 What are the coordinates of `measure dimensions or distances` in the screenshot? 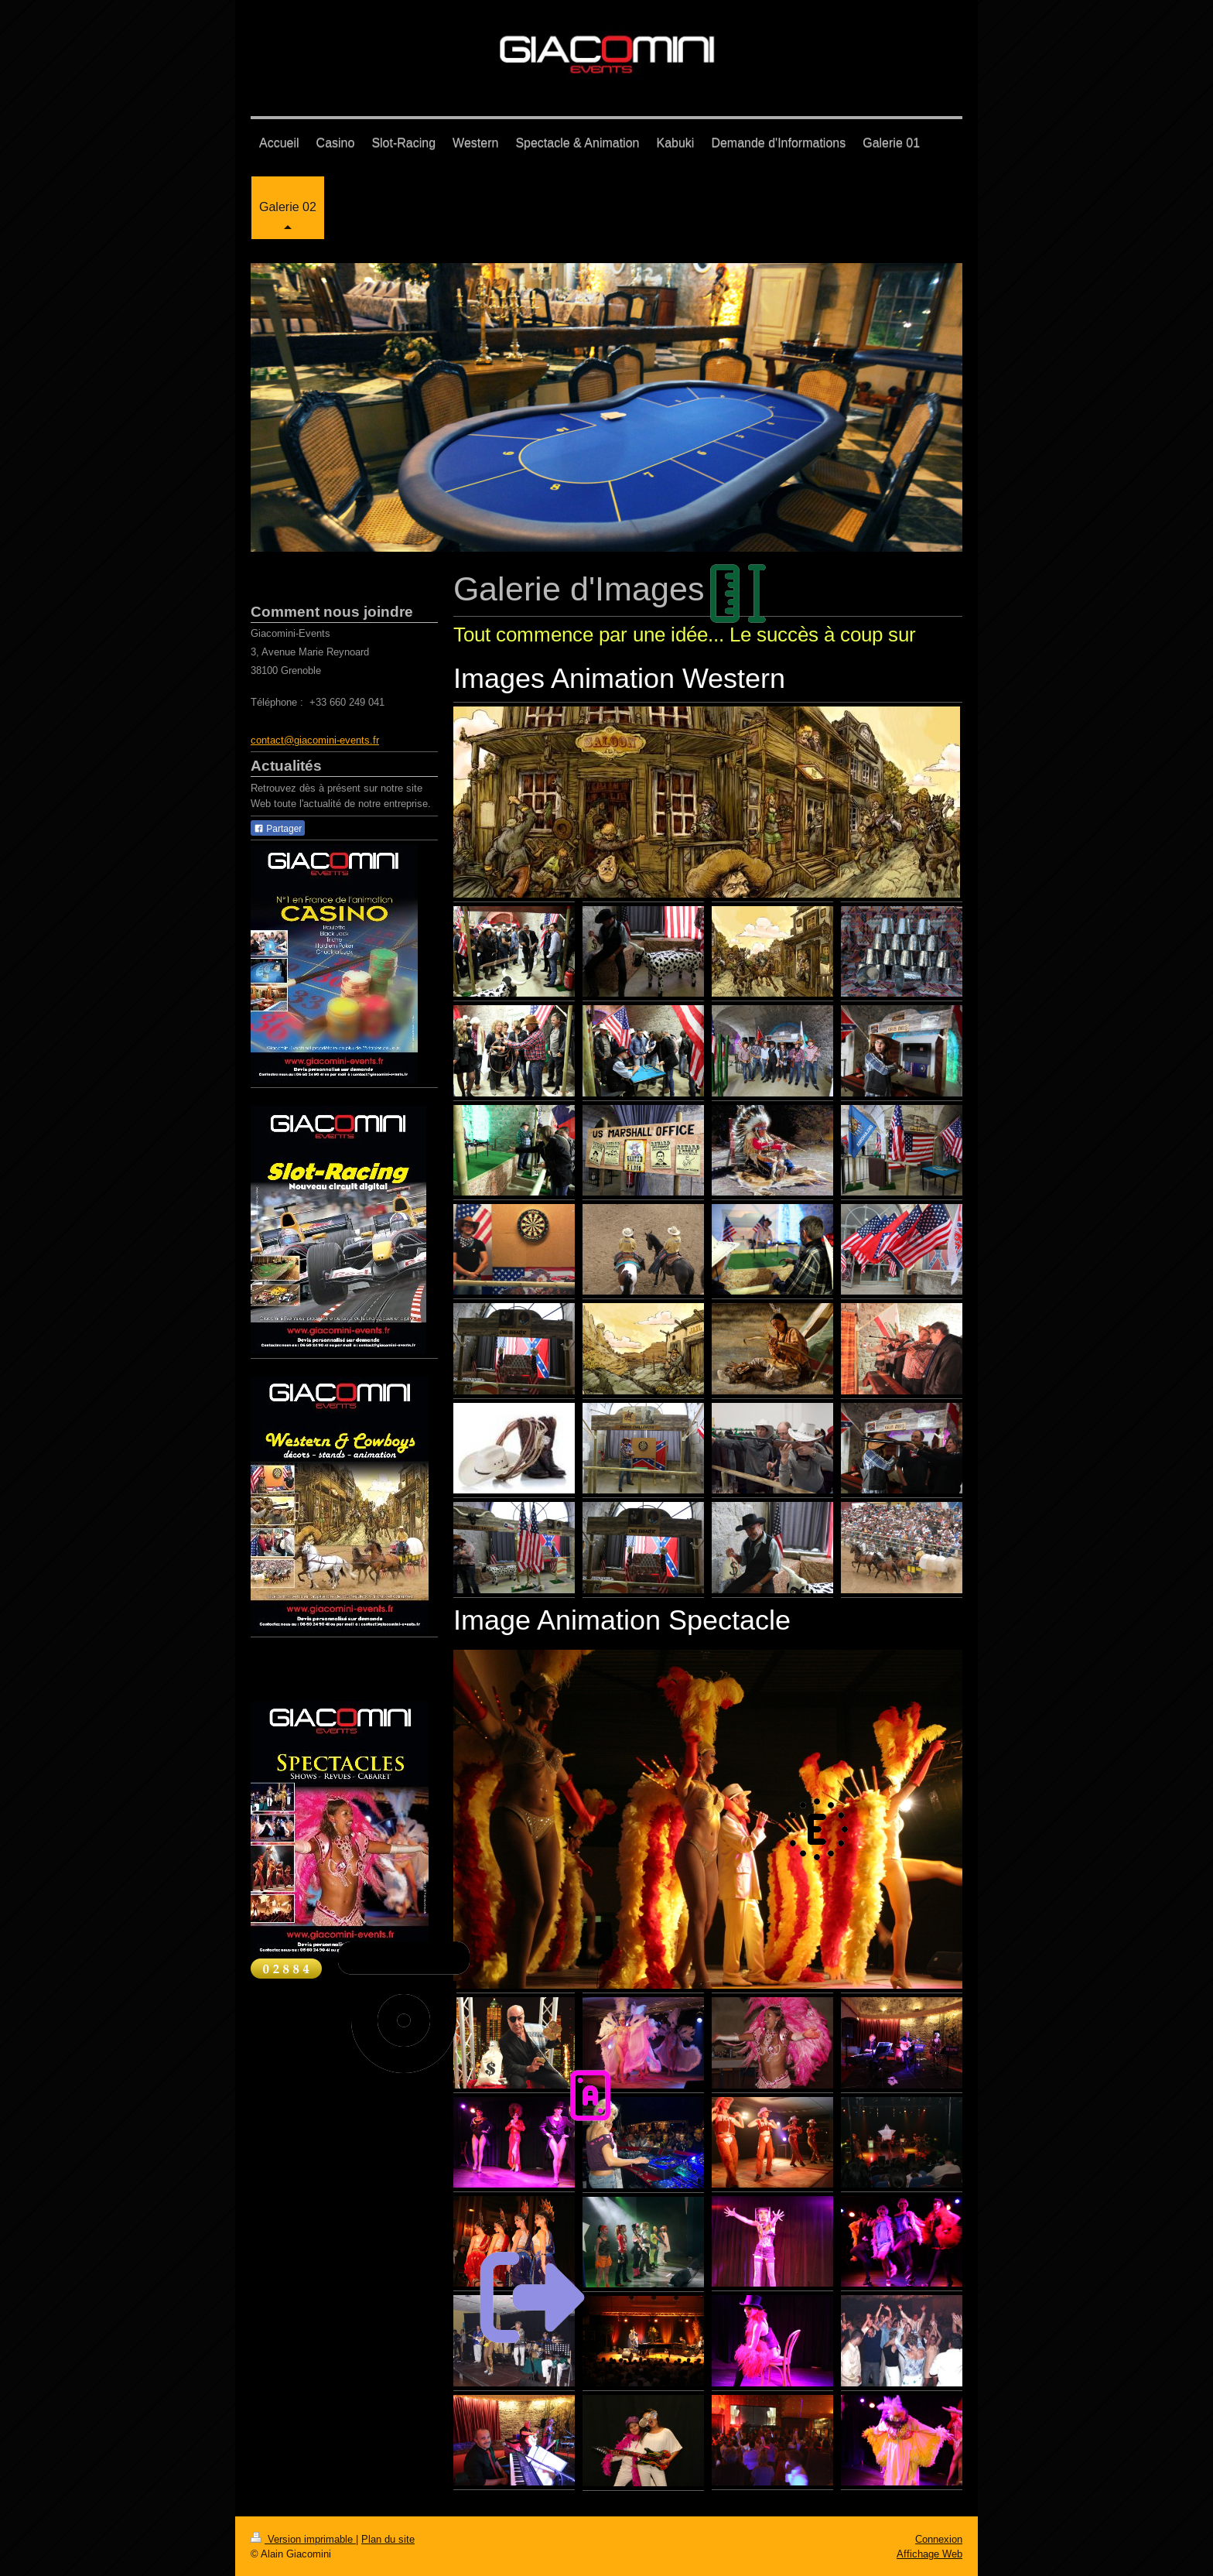 It's located at (736, 594).